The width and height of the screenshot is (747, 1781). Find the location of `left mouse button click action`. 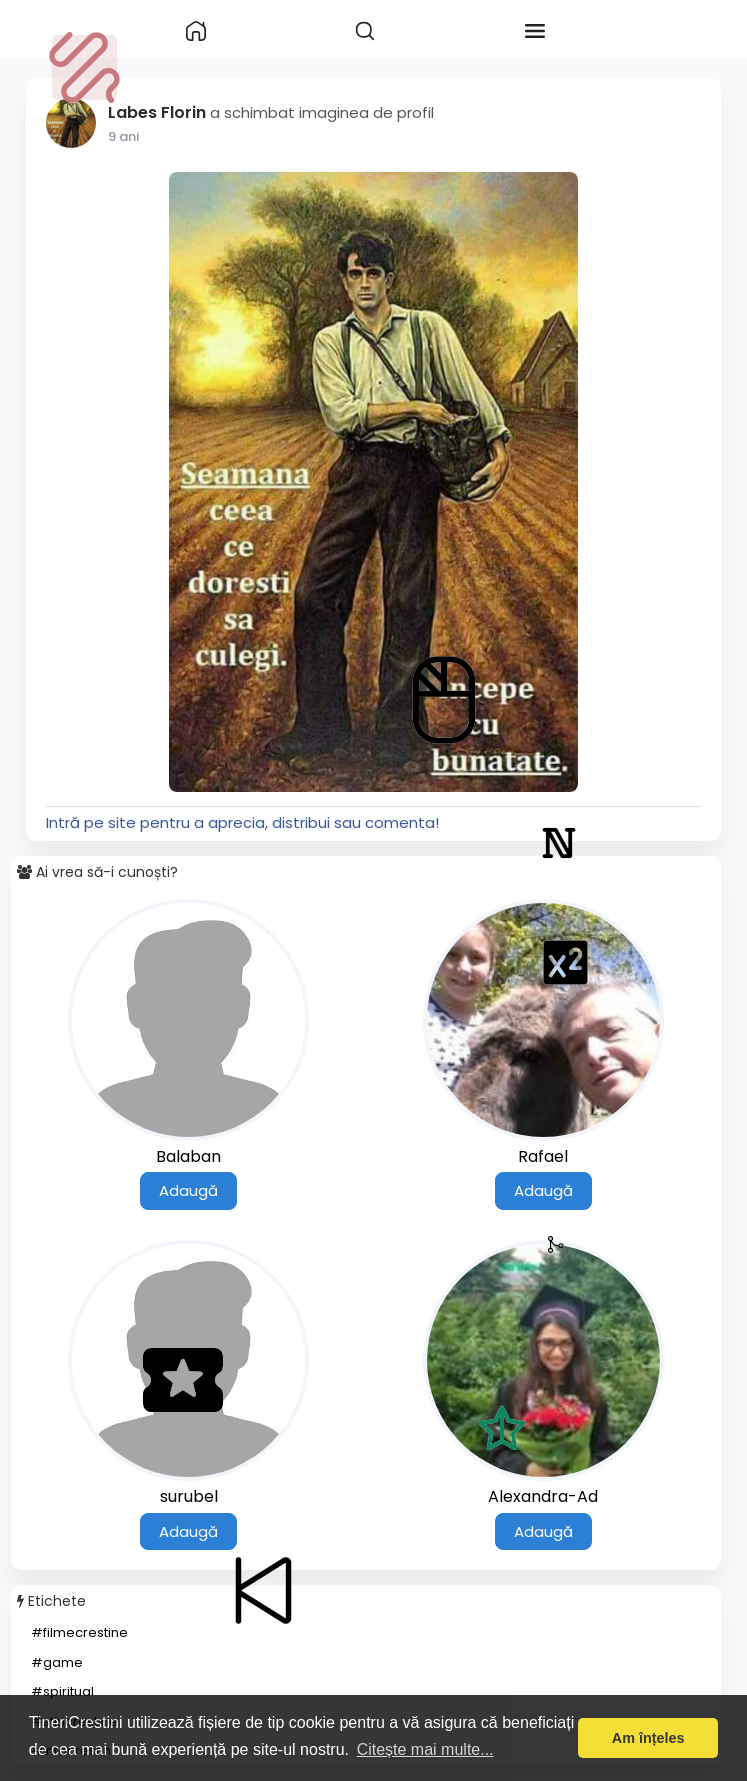

left mouse button click action is located at coordinates (444, 700).